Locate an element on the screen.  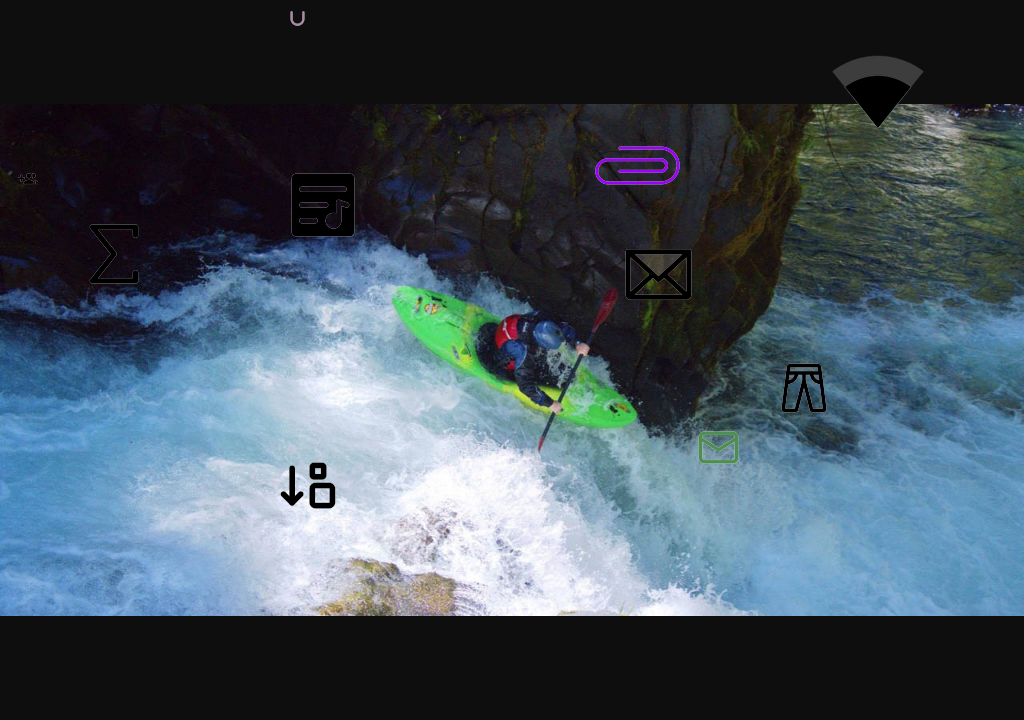
open your email inbox is located at coordinates (718, 447).